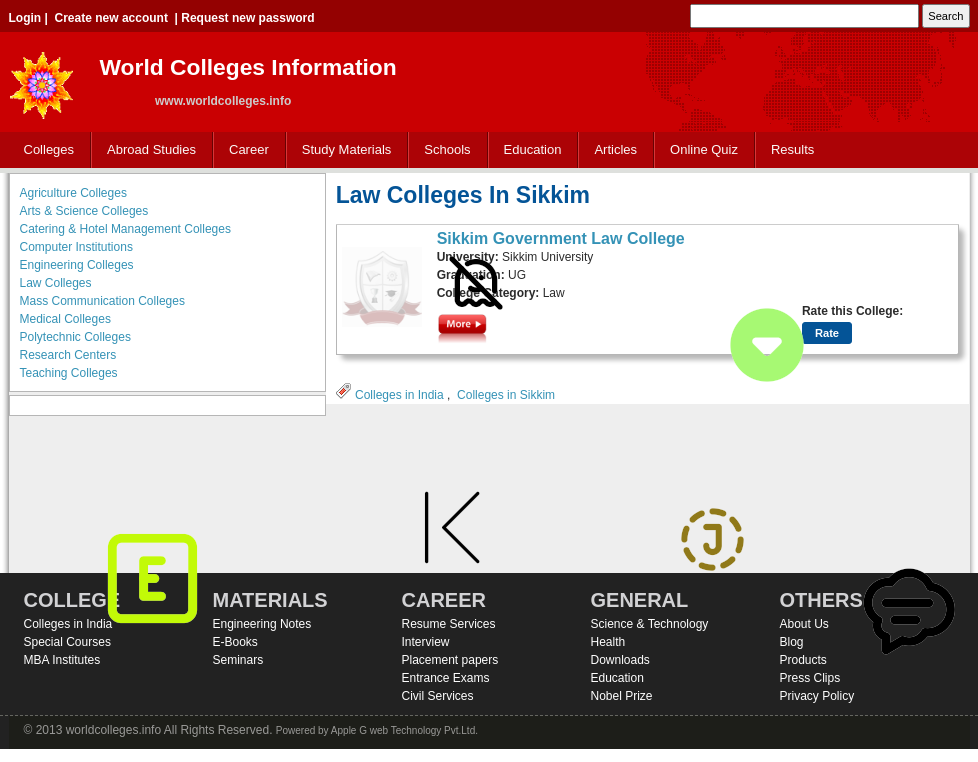 Image resolution: width=978 pixels, height=762 pixels. What do you see at coordinates (907, 611) in the screenshot?
I see `open chat or messaging` at bounding box center [907, 611].